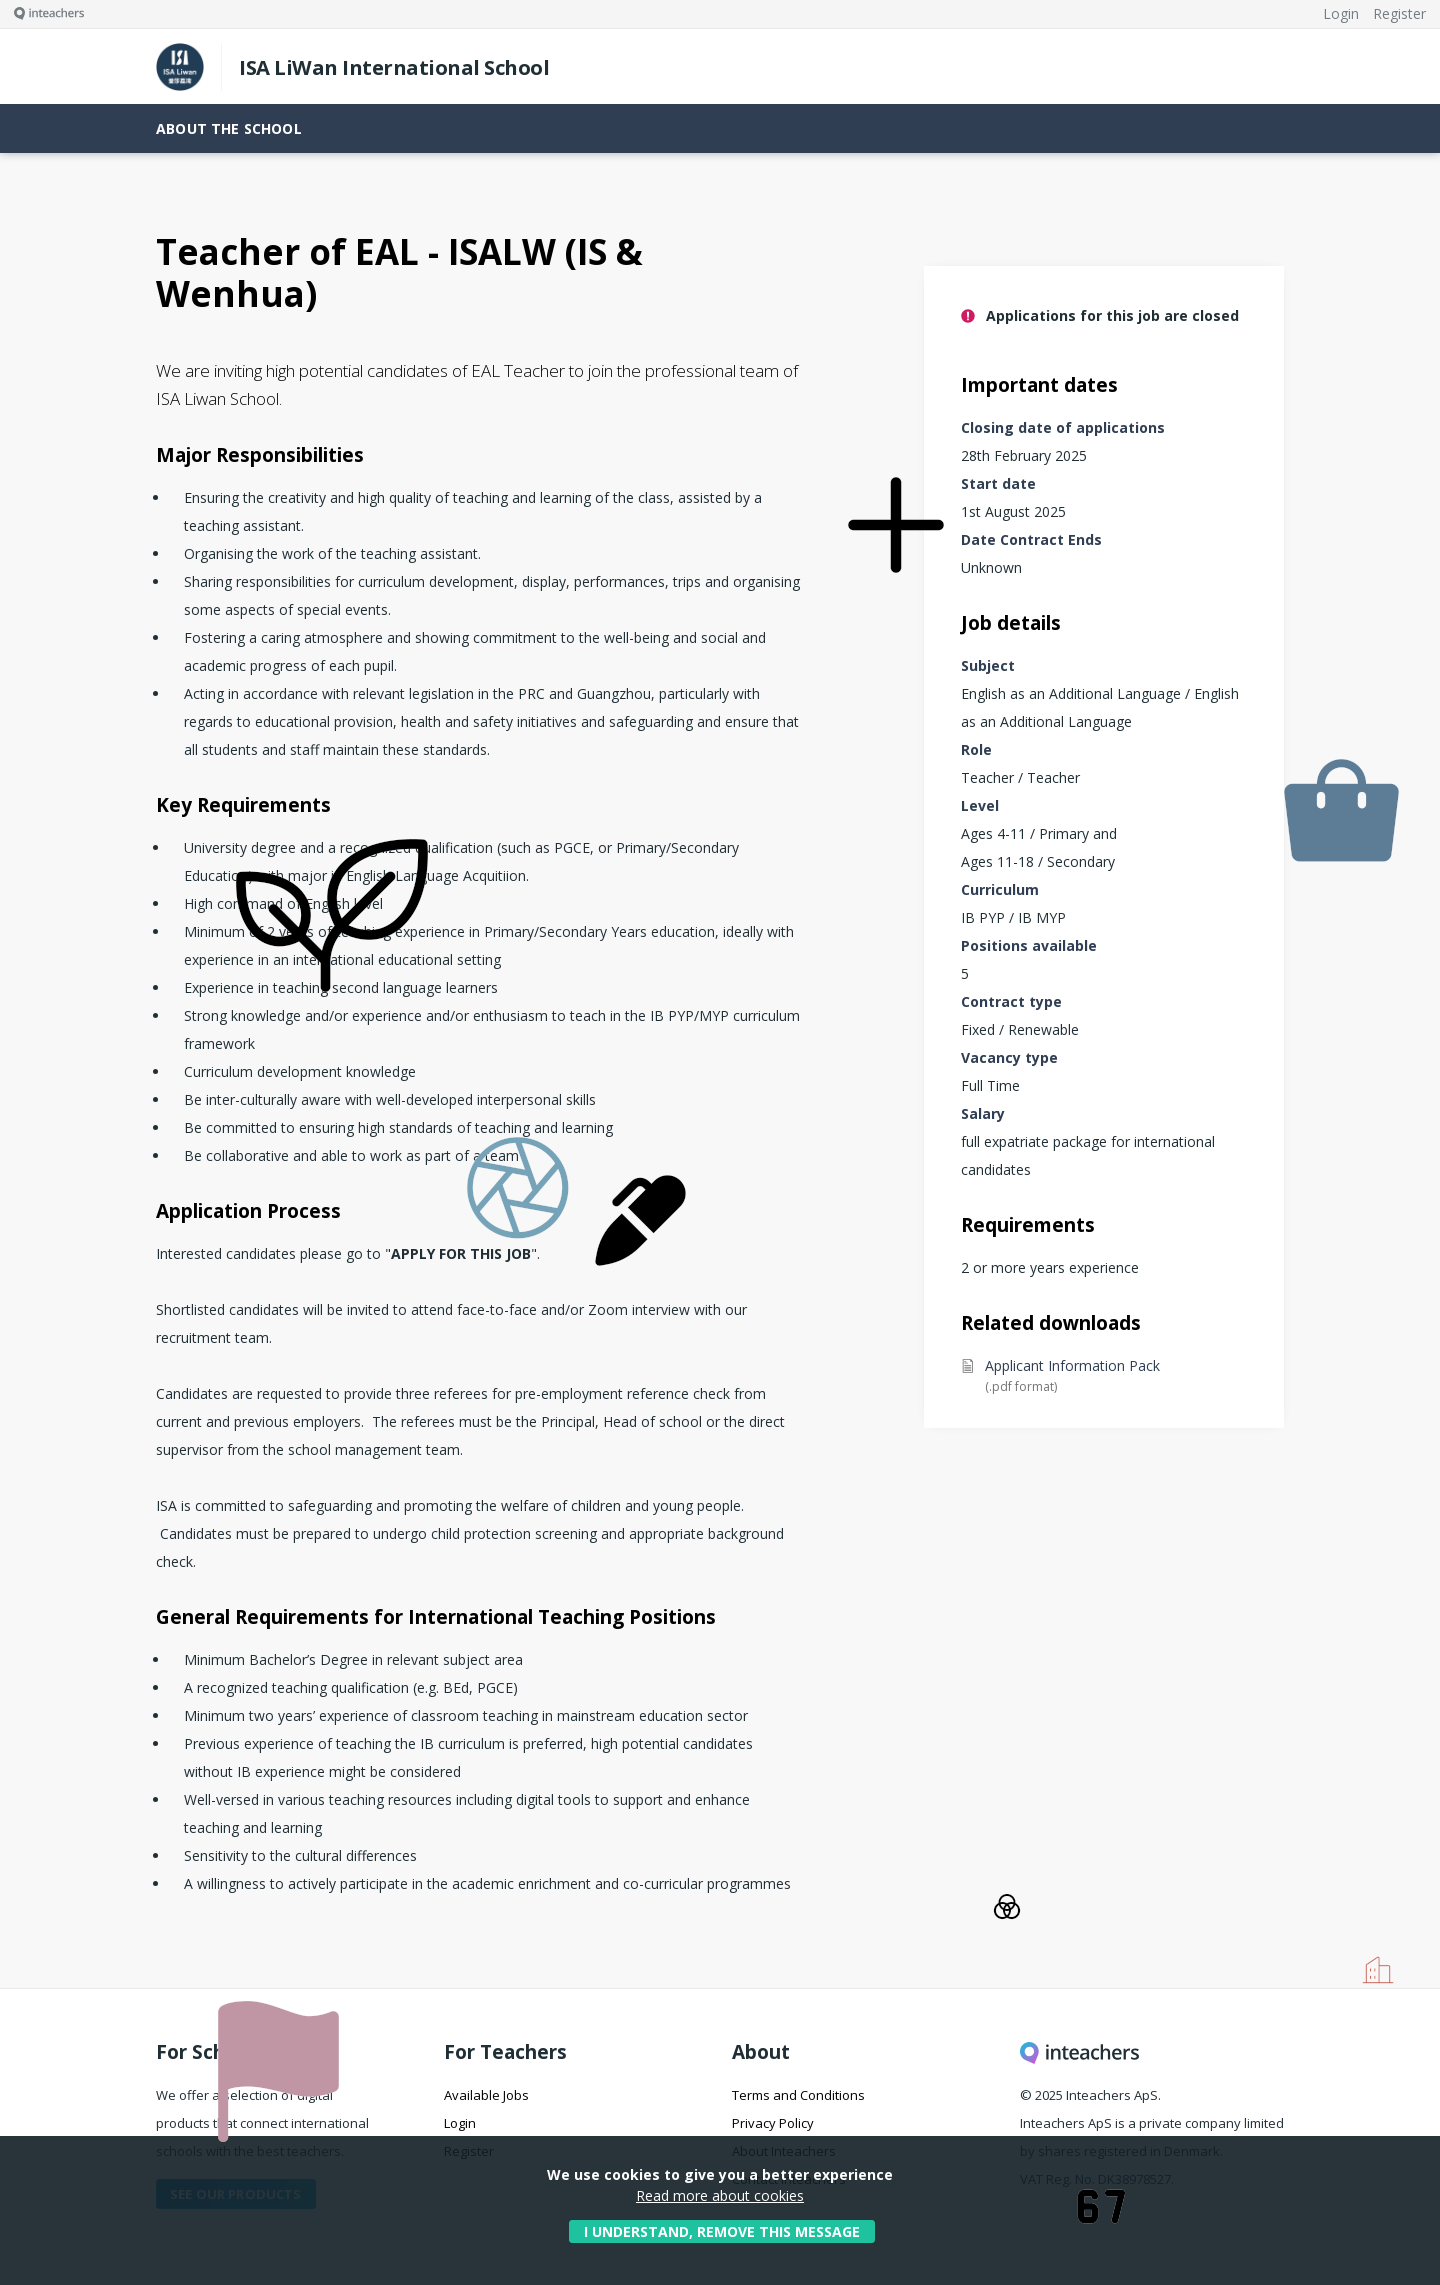  Describe the element at coordinates (1101, 2206) in the screenshot. I see `displays the number 67 as a label or identifier` at that location.